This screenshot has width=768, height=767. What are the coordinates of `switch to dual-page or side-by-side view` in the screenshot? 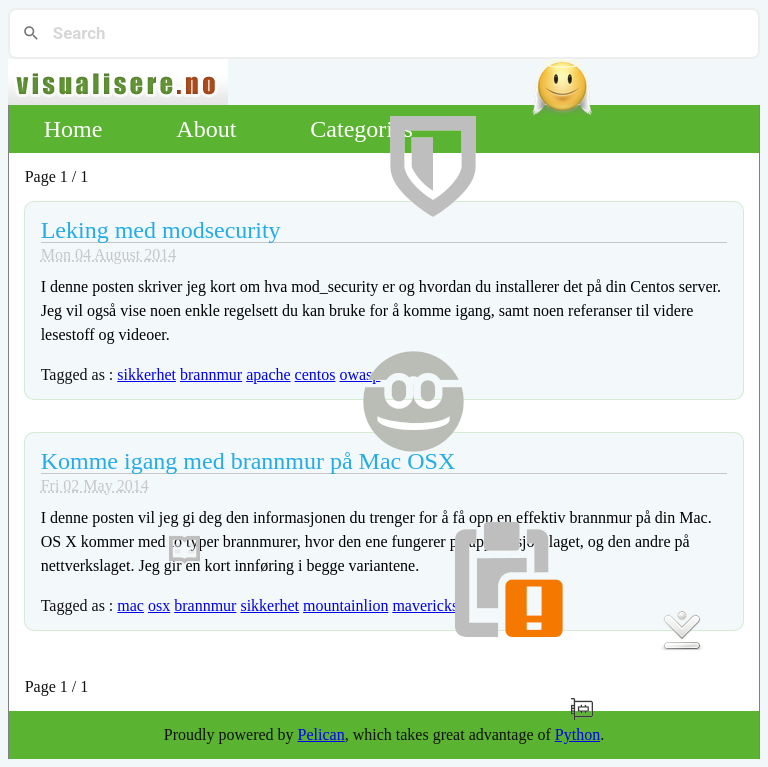 It's located at (184, 549).